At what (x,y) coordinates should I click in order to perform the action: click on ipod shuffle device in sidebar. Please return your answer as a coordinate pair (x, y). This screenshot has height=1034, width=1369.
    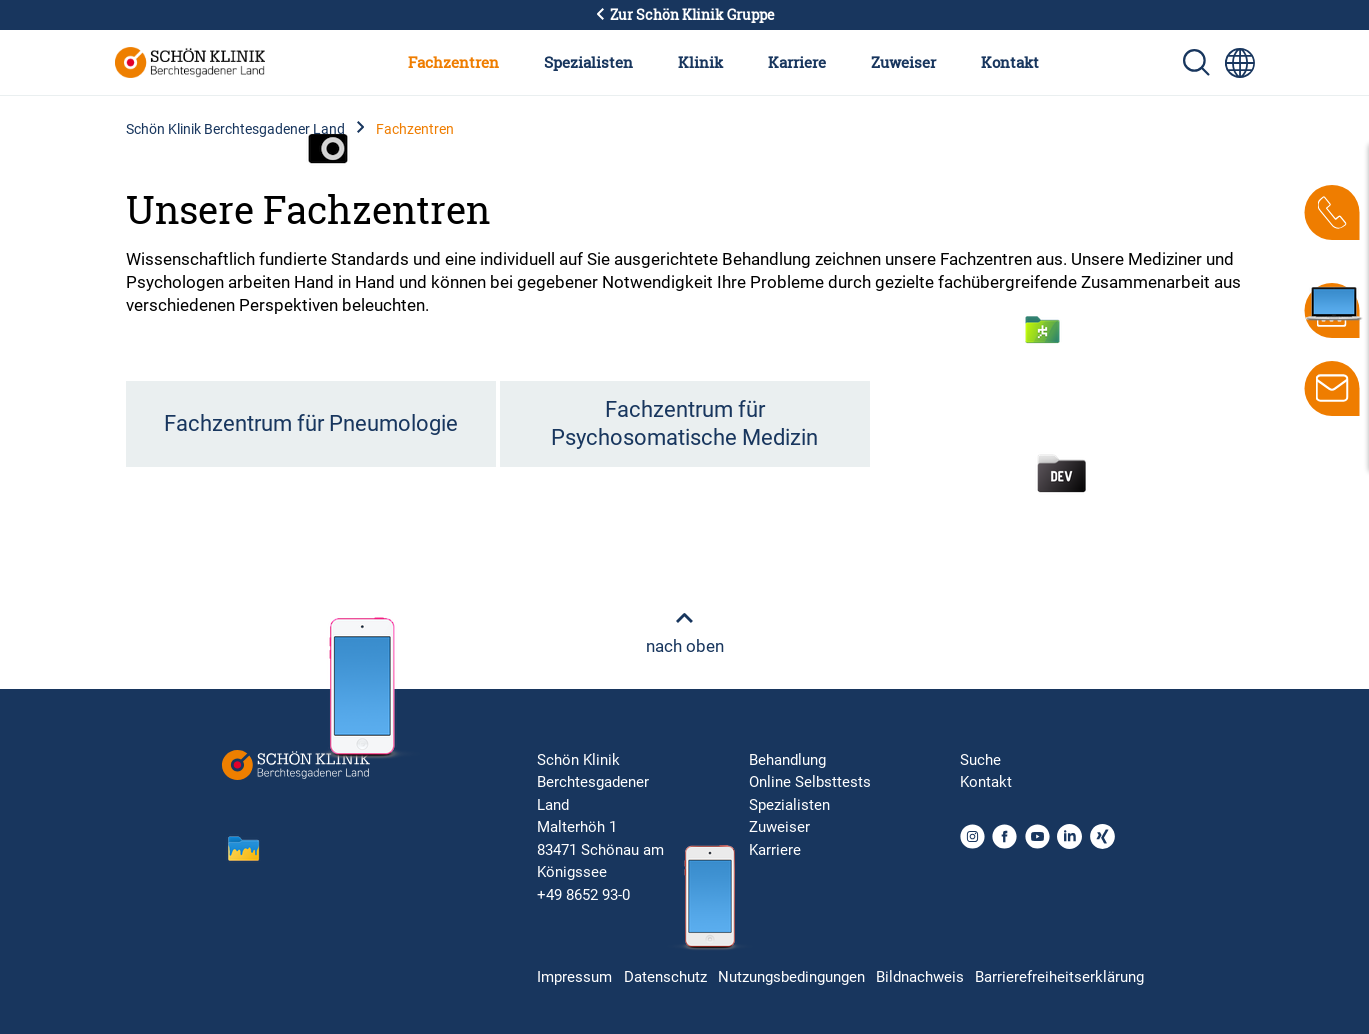
    Looking at the image, I should click on (328, 147).